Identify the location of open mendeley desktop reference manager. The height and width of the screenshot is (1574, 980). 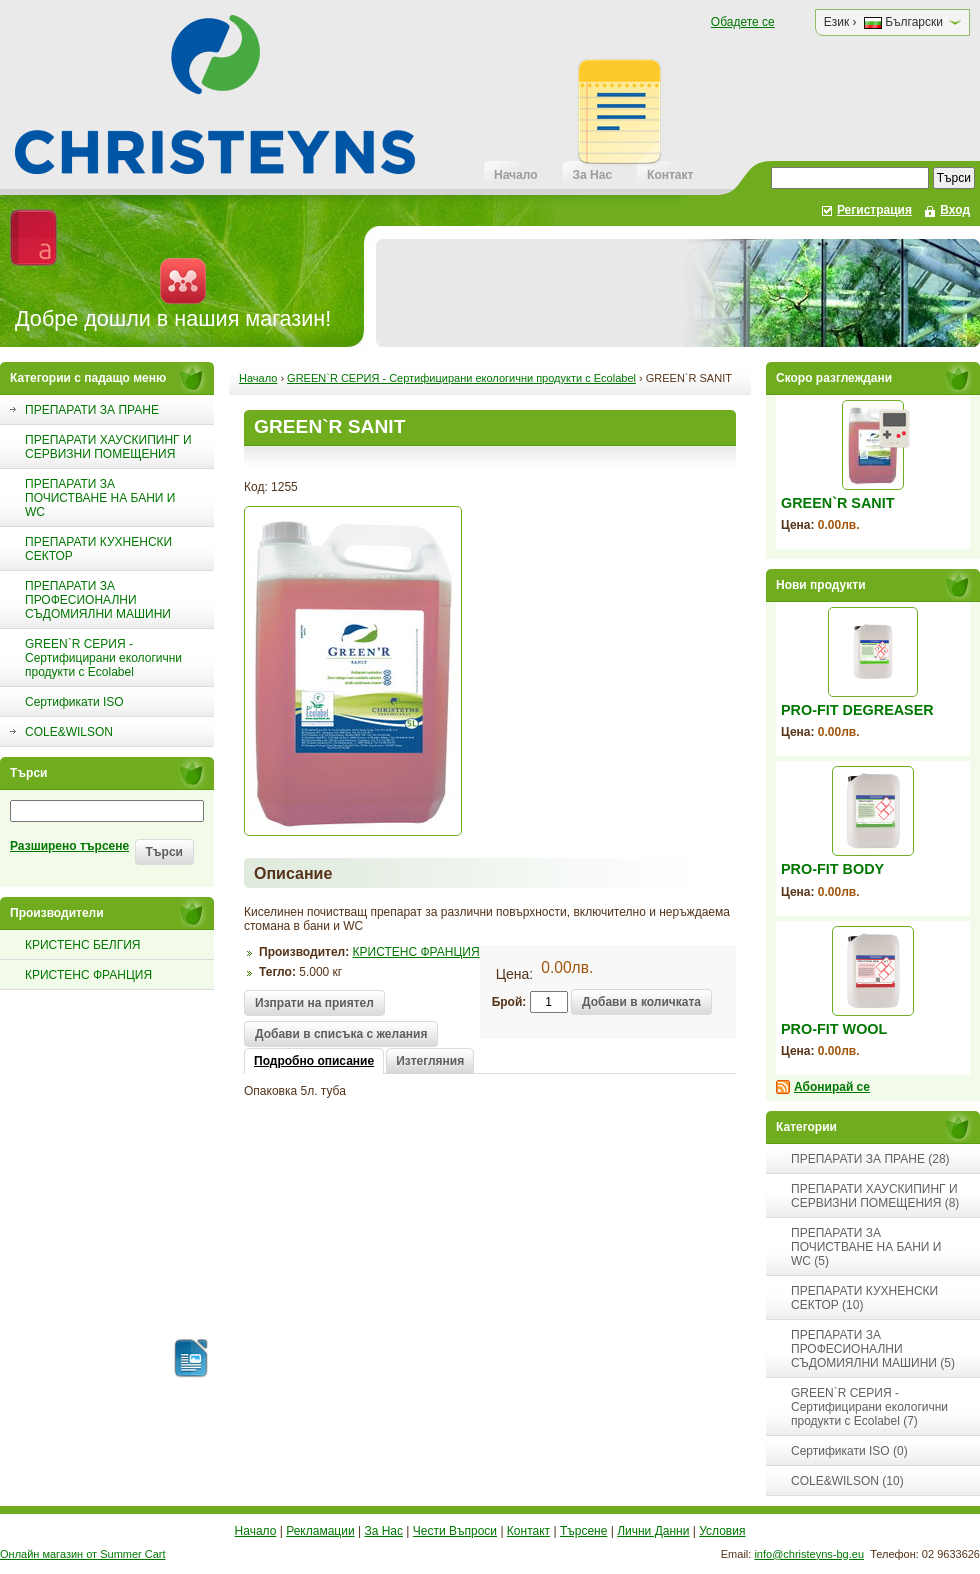
(183, 281).